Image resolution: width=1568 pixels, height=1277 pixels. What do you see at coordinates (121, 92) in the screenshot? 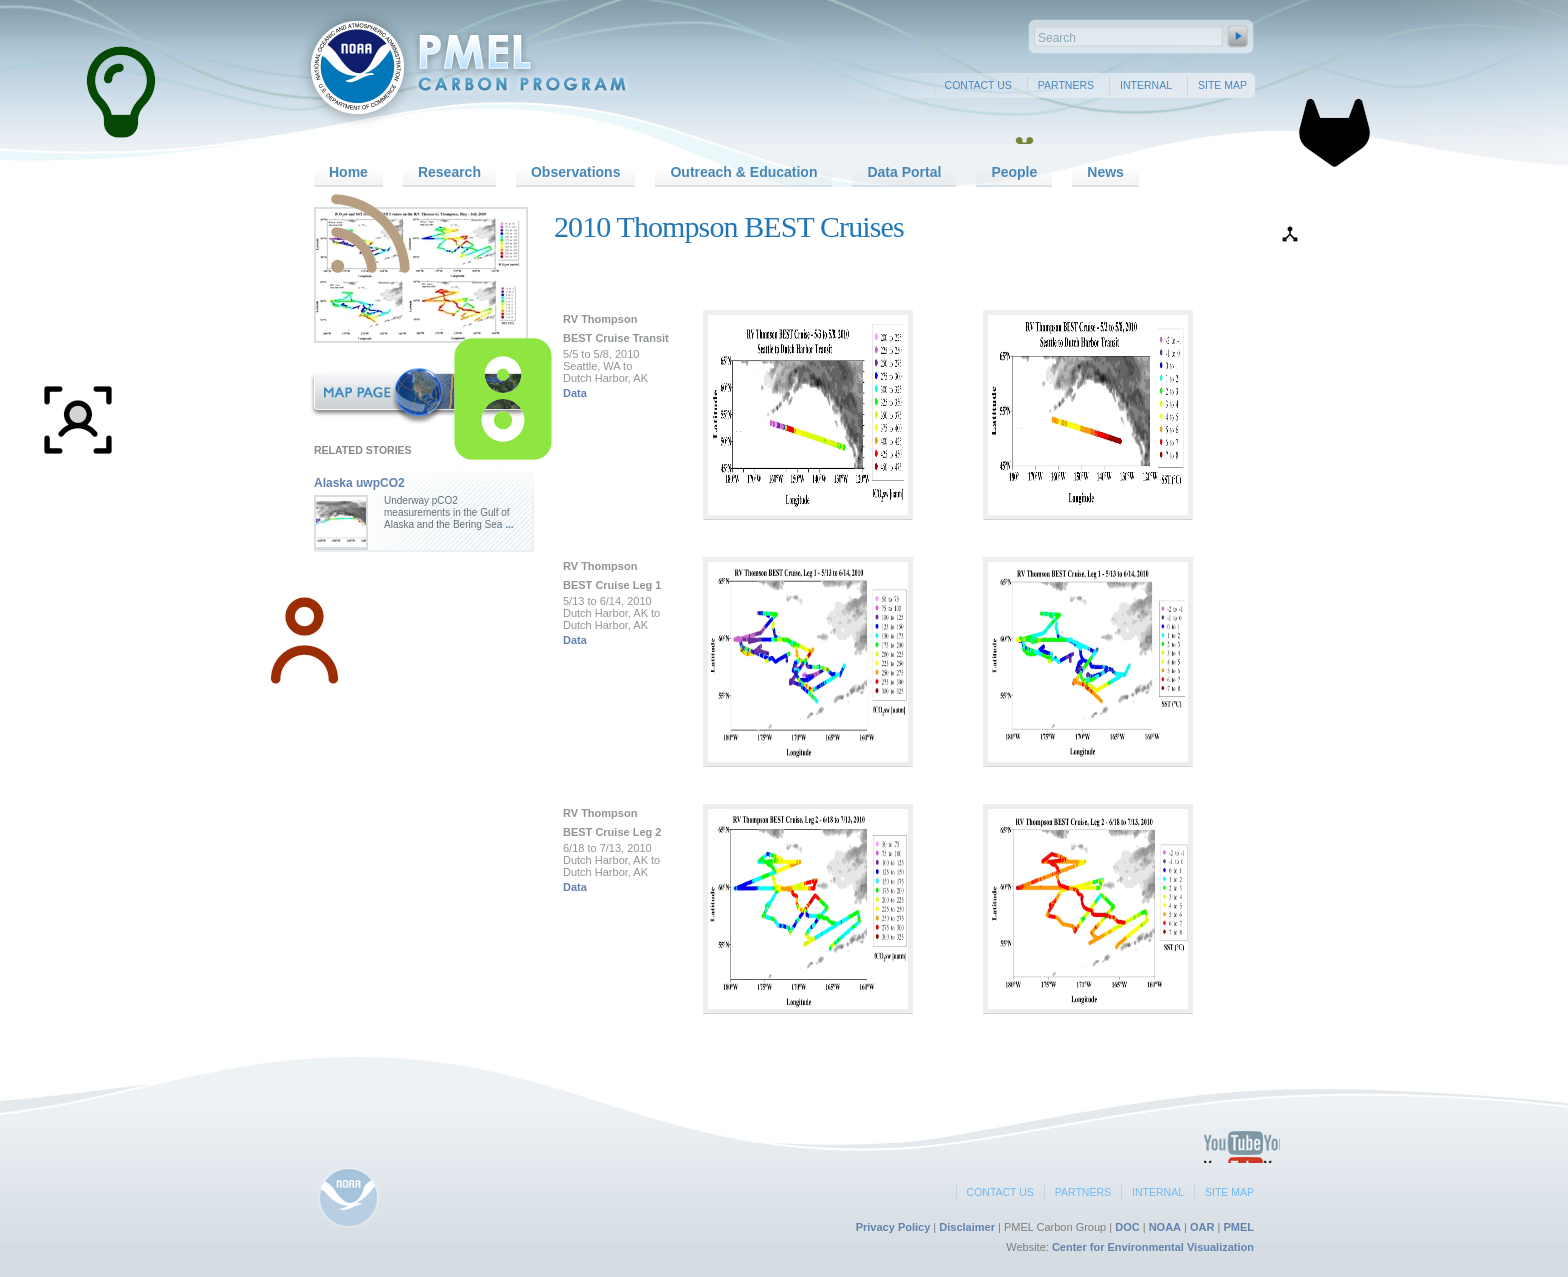
I see `view tips or helpful suggestions` at bounding box center [121, 92].